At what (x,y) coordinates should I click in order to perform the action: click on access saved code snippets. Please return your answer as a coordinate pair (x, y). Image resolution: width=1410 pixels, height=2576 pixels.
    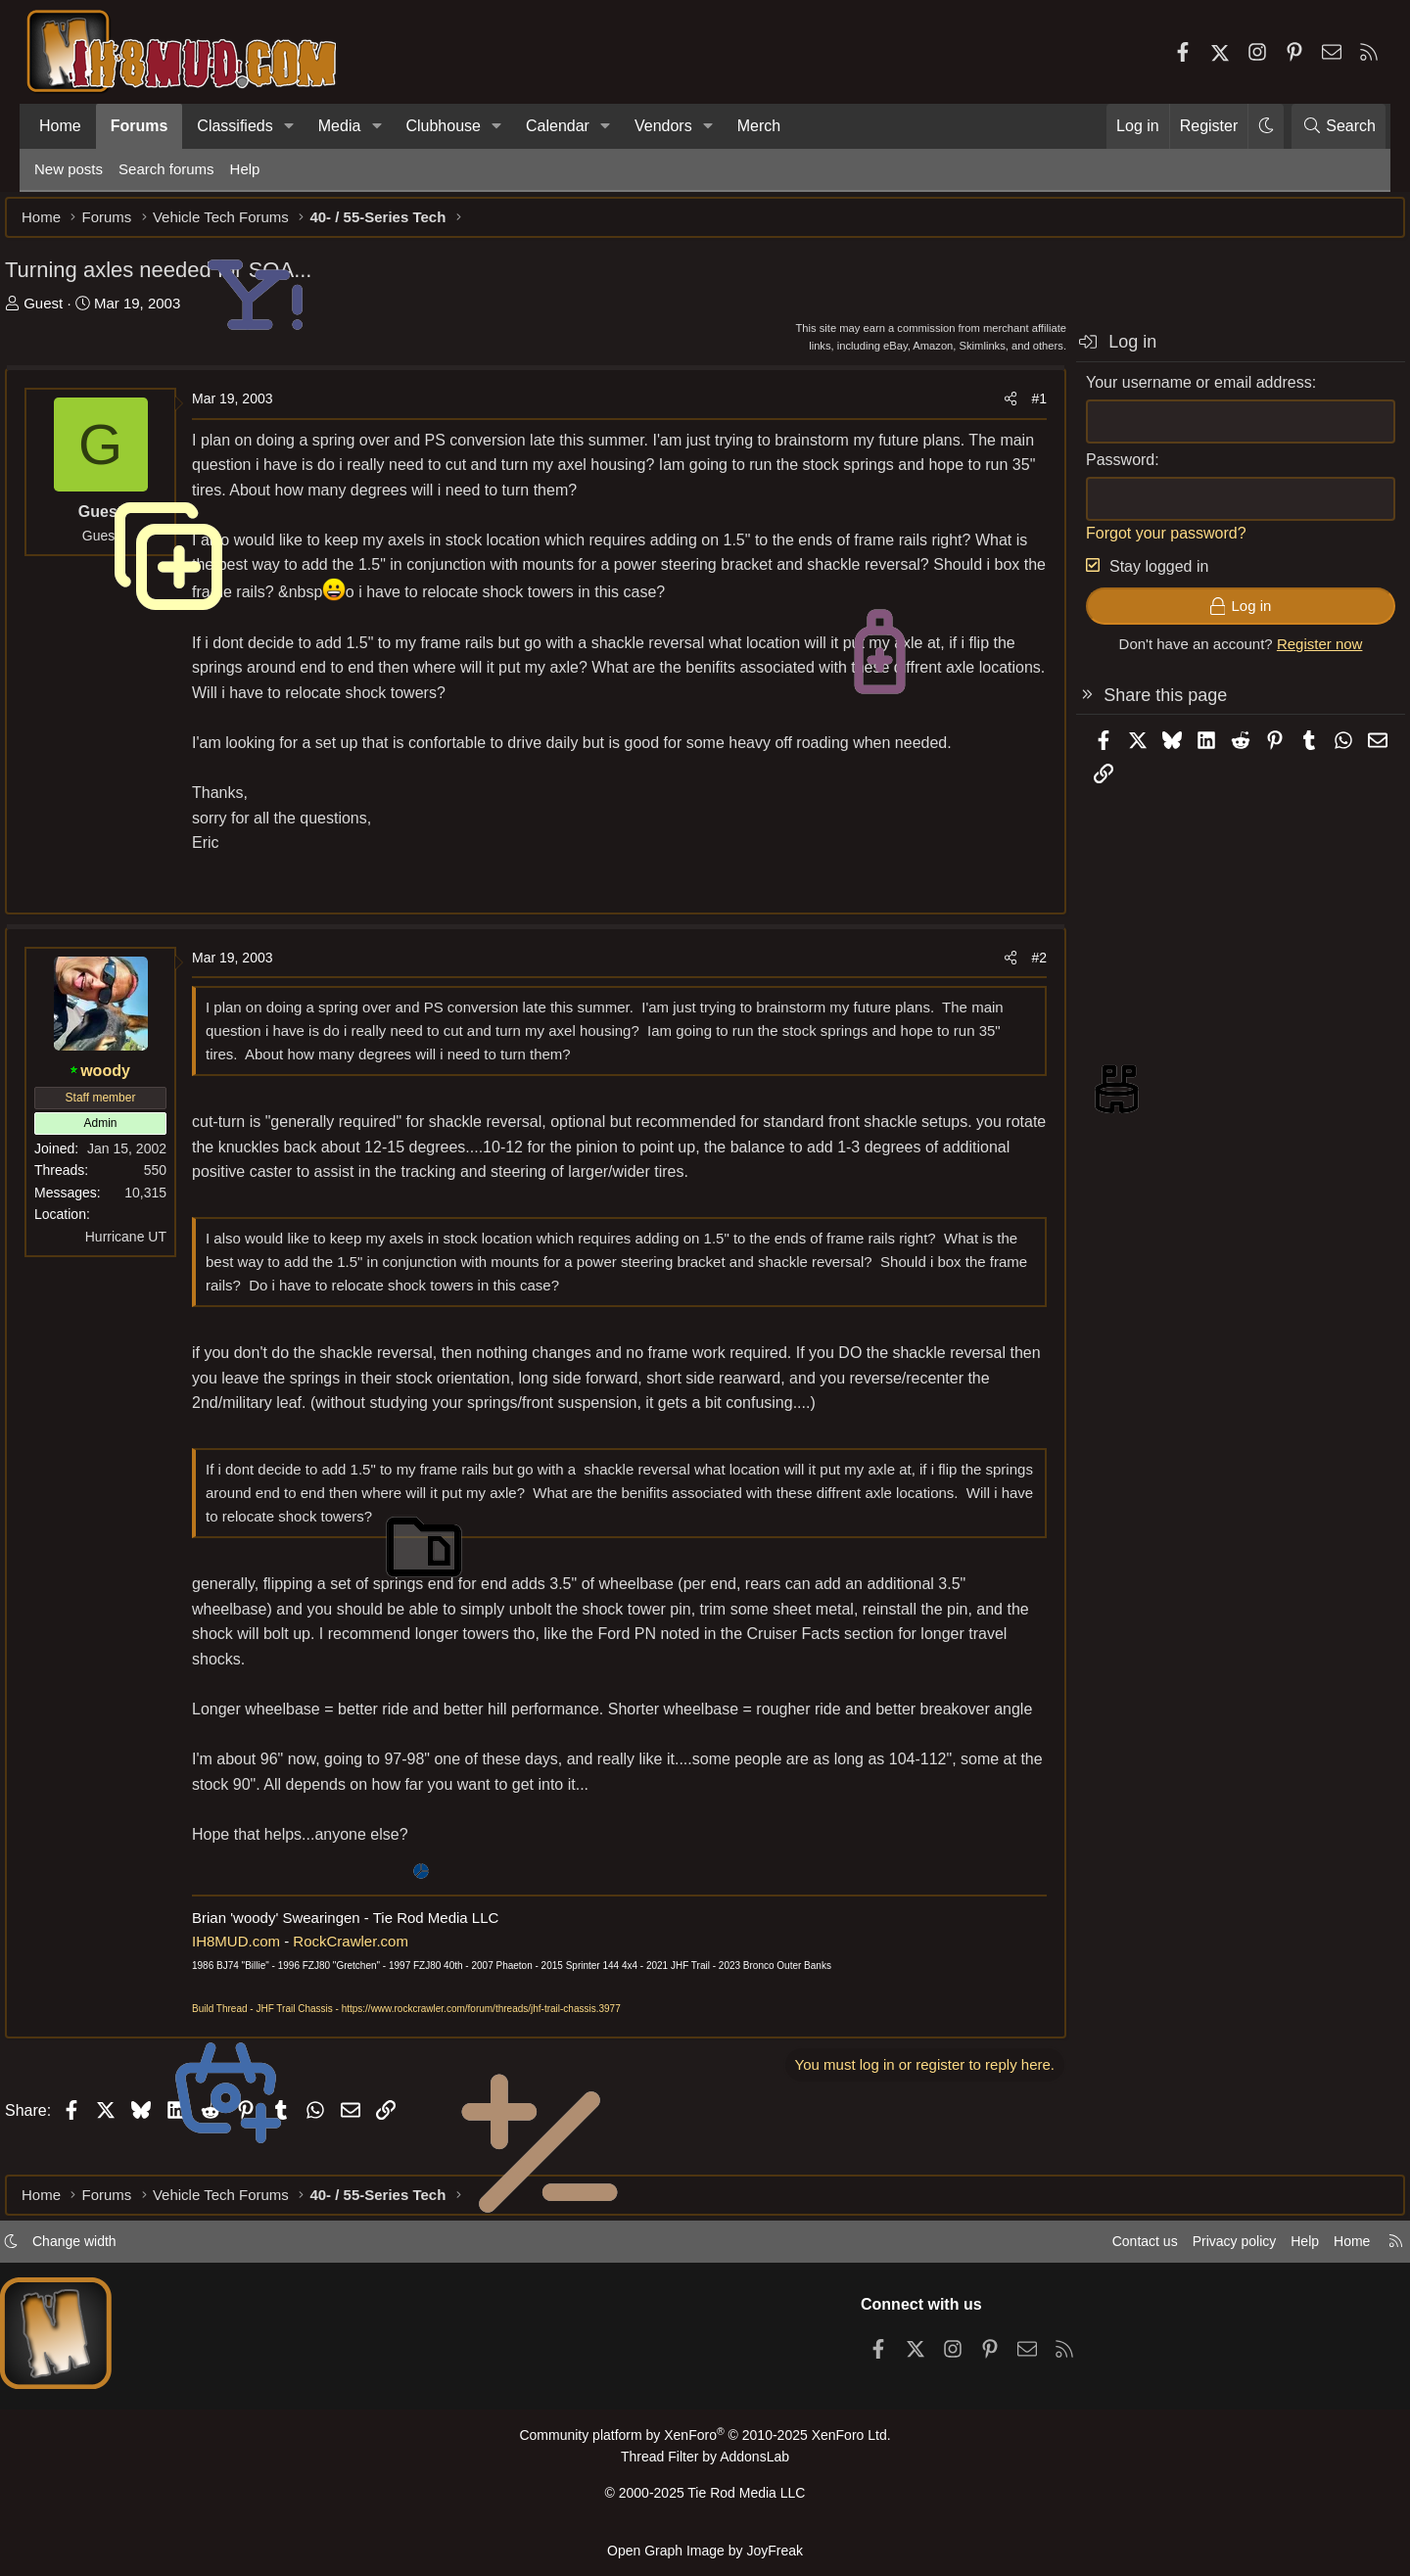
    Looking at the image, I should click on (424, 1547).